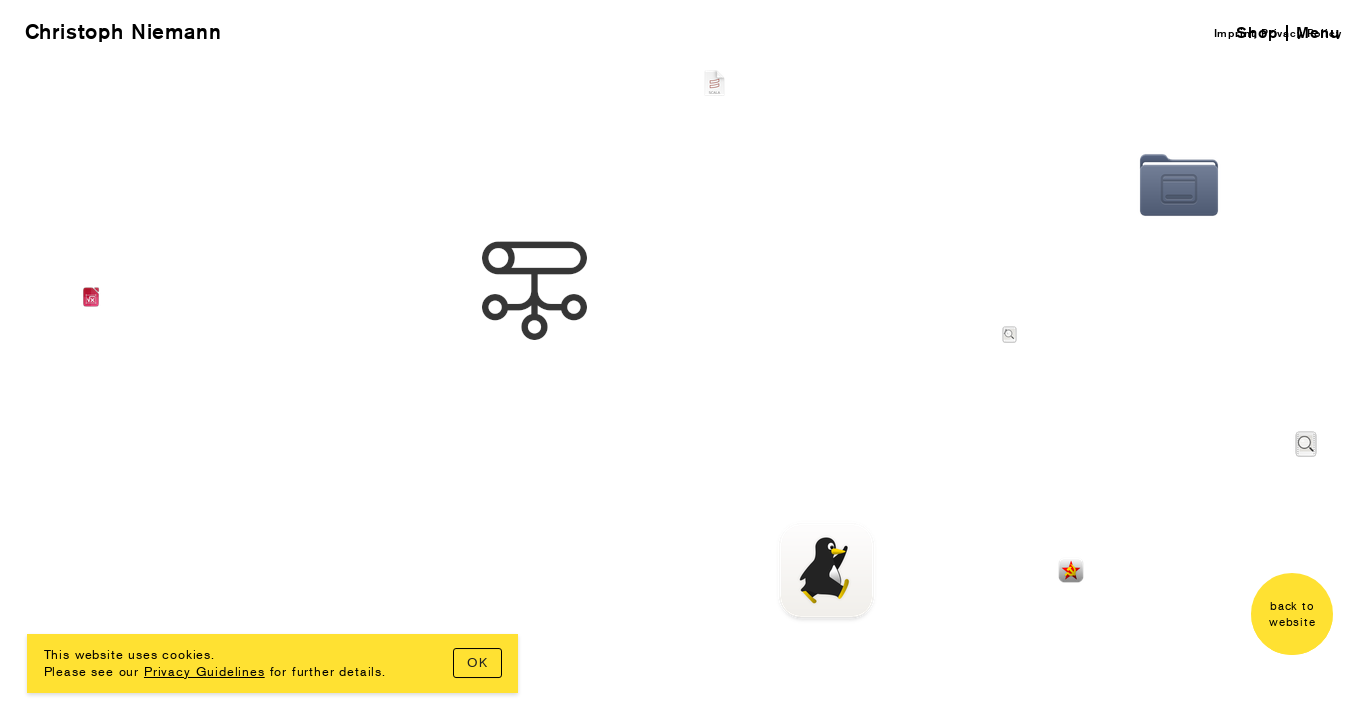 Image resolution: width=1366 pixels, height=720 pixels. Describe the element at coordinates (826, 570) in the screenshot. I see `launch supertux game` at that location.